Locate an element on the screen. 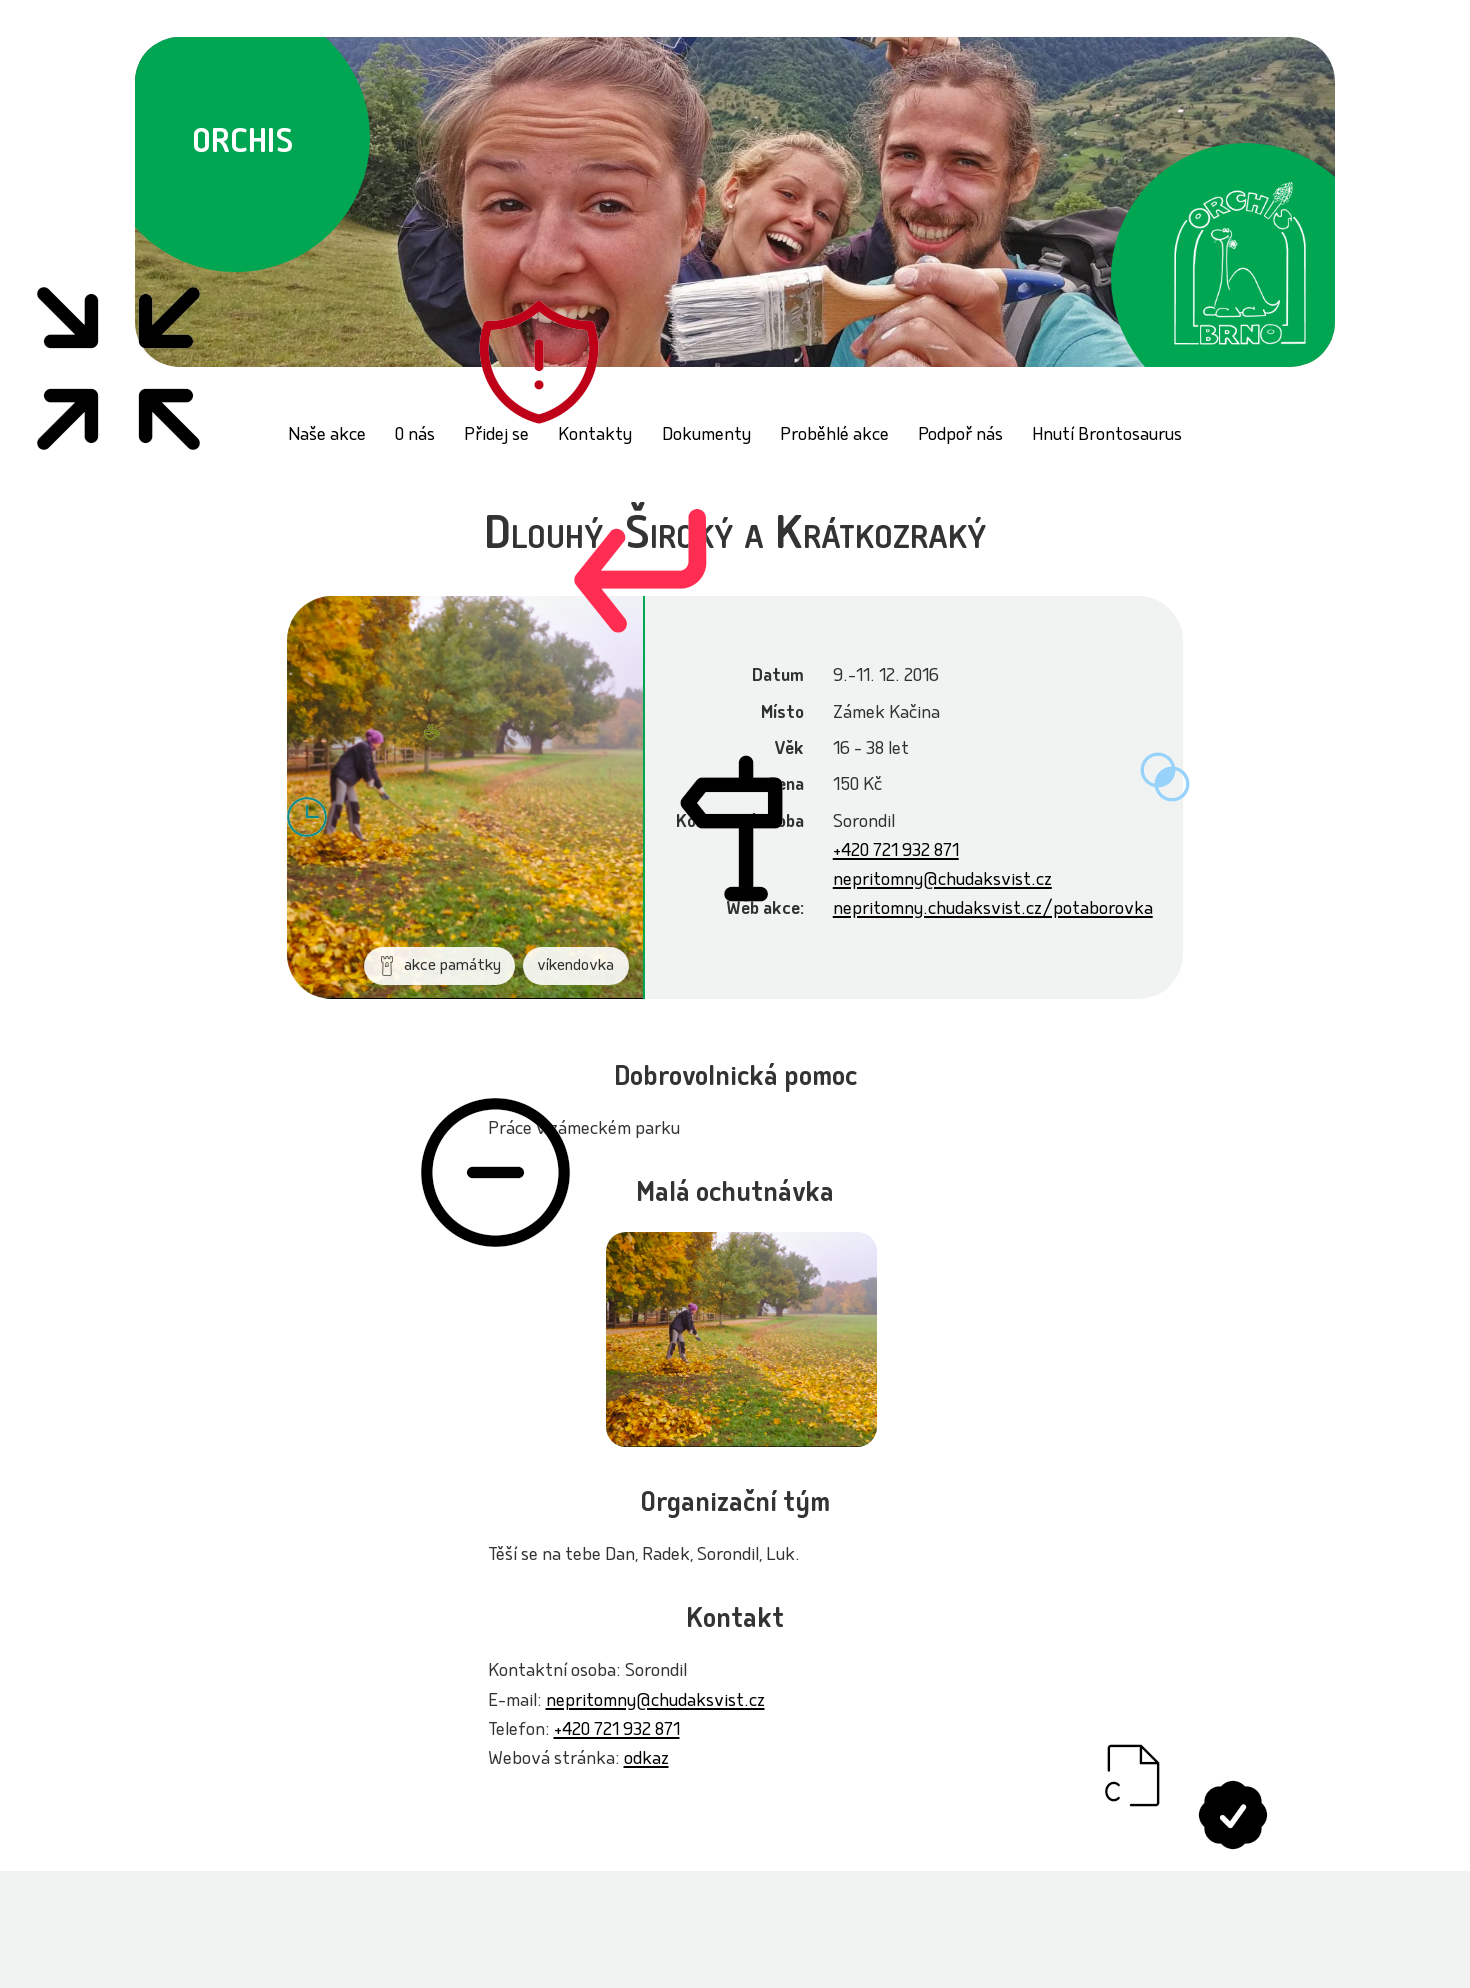  open a C programming language file is located at coordinates (1133, 1775).